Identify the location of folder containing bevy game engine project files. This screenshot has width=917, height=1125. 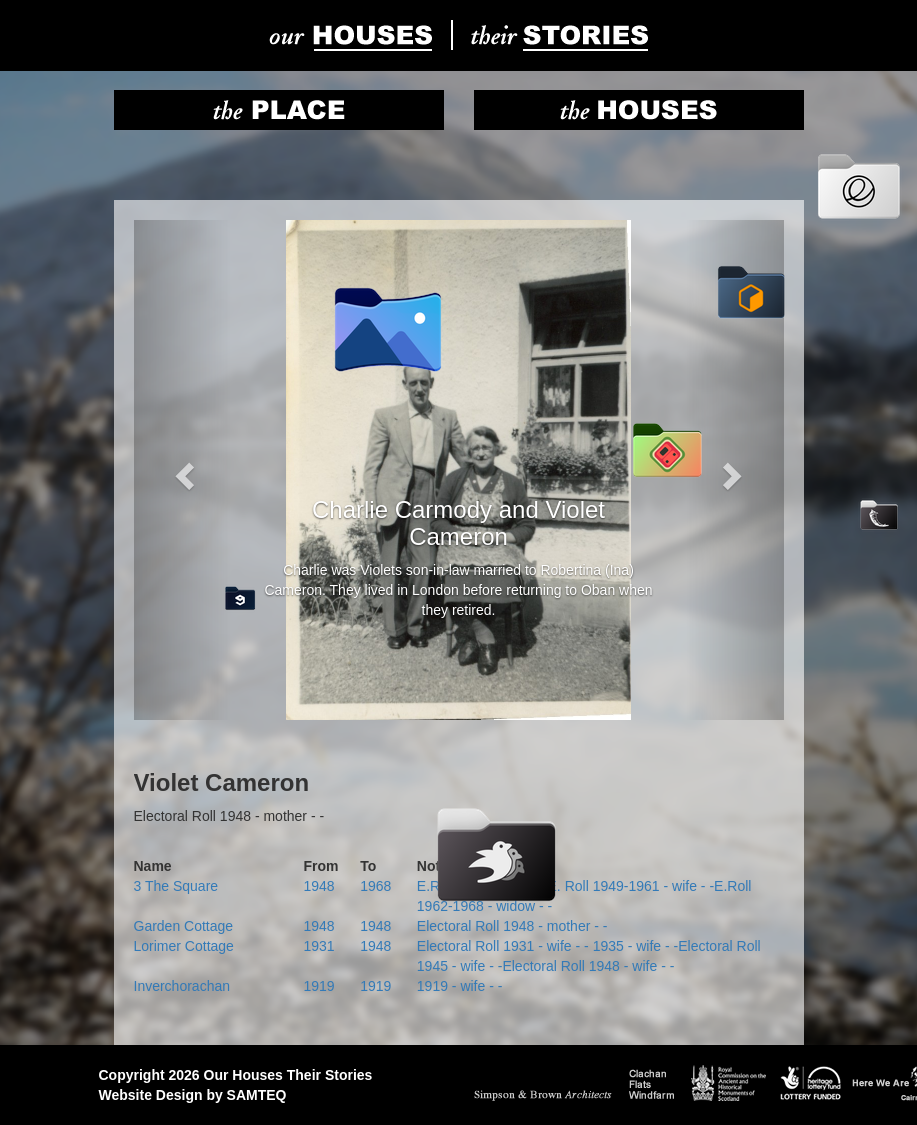
(496, 858).